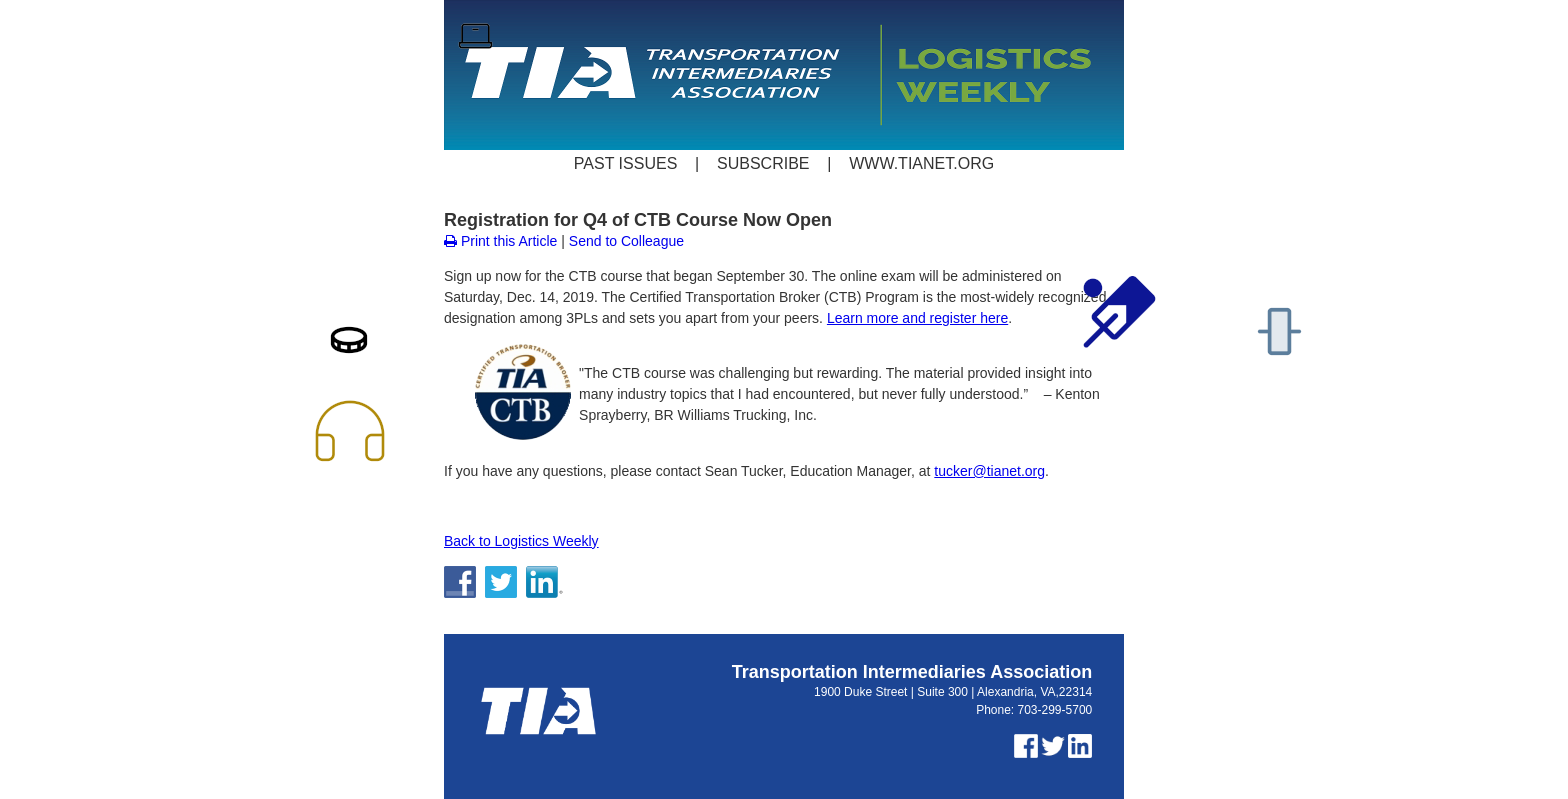  Describe the element at coordinates (350, 435) in the screenshot. I see `listen to audio or music` at that location.